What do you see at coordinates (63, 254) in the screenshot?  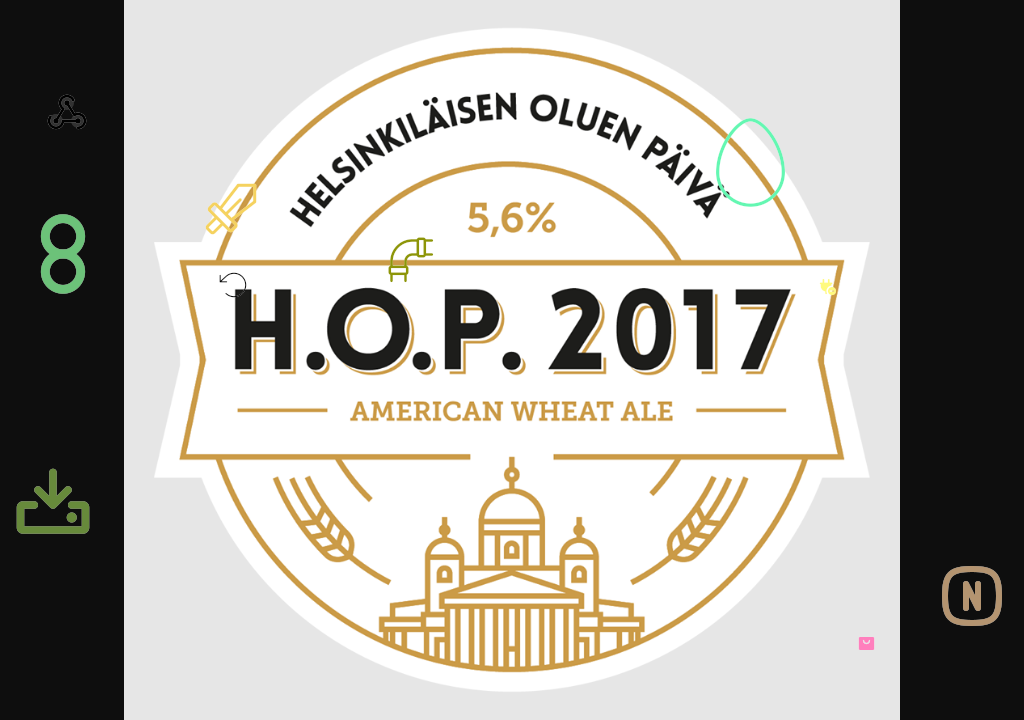 I see `indicates the number 8 in a list or sequence` at bounding box center [63, 254].